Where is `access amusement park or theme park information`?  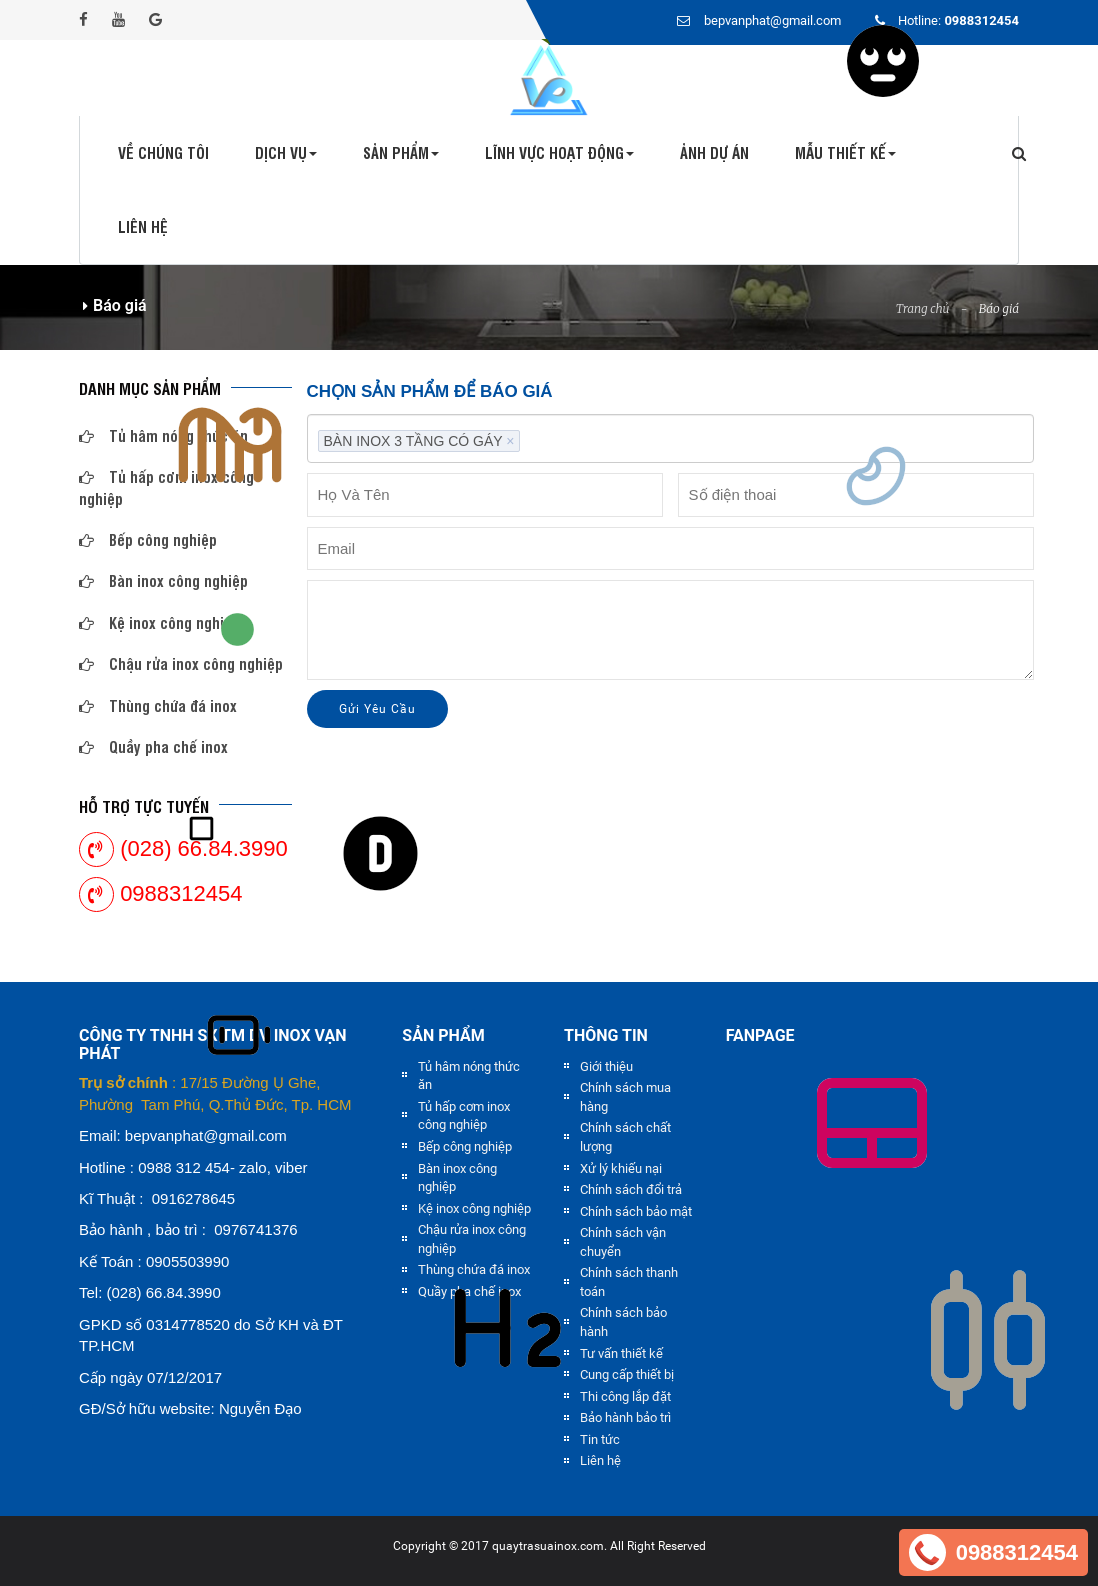 access amusement park or theme park information is located at coordinates (230, 445).